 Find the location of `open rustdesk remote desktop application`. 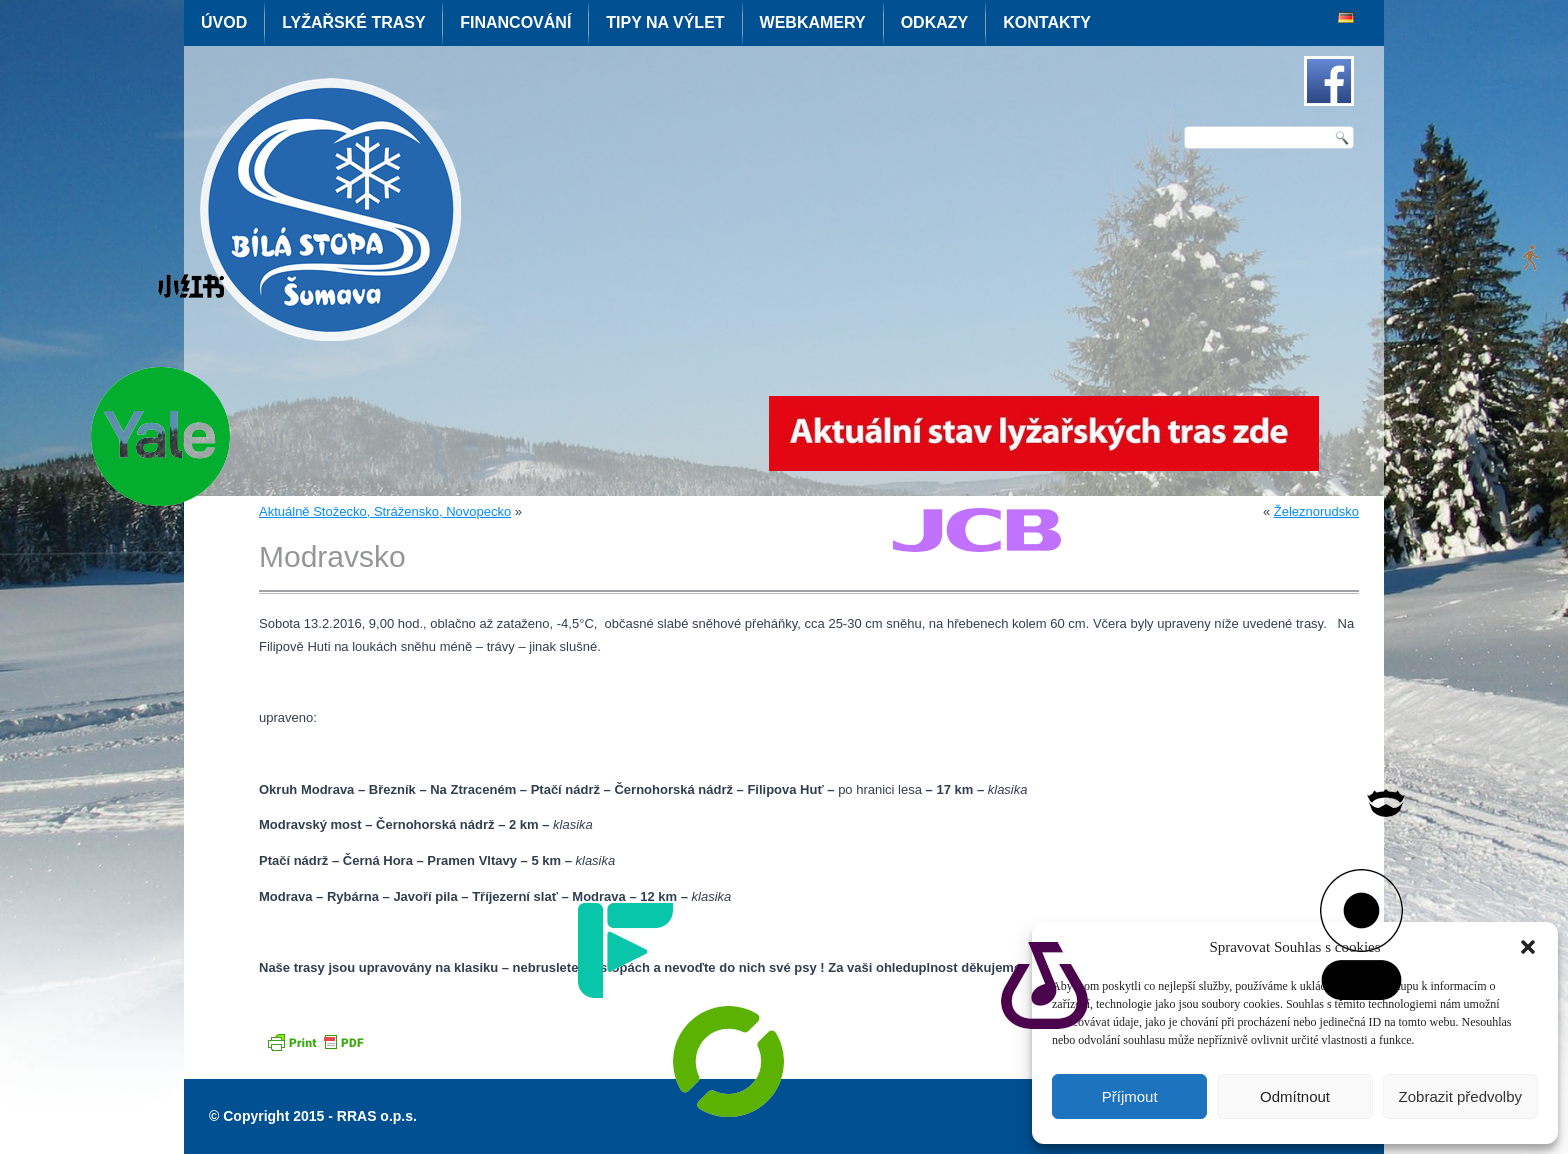

open rustdesk remote desktop application is located at coordinates (728, 1061).